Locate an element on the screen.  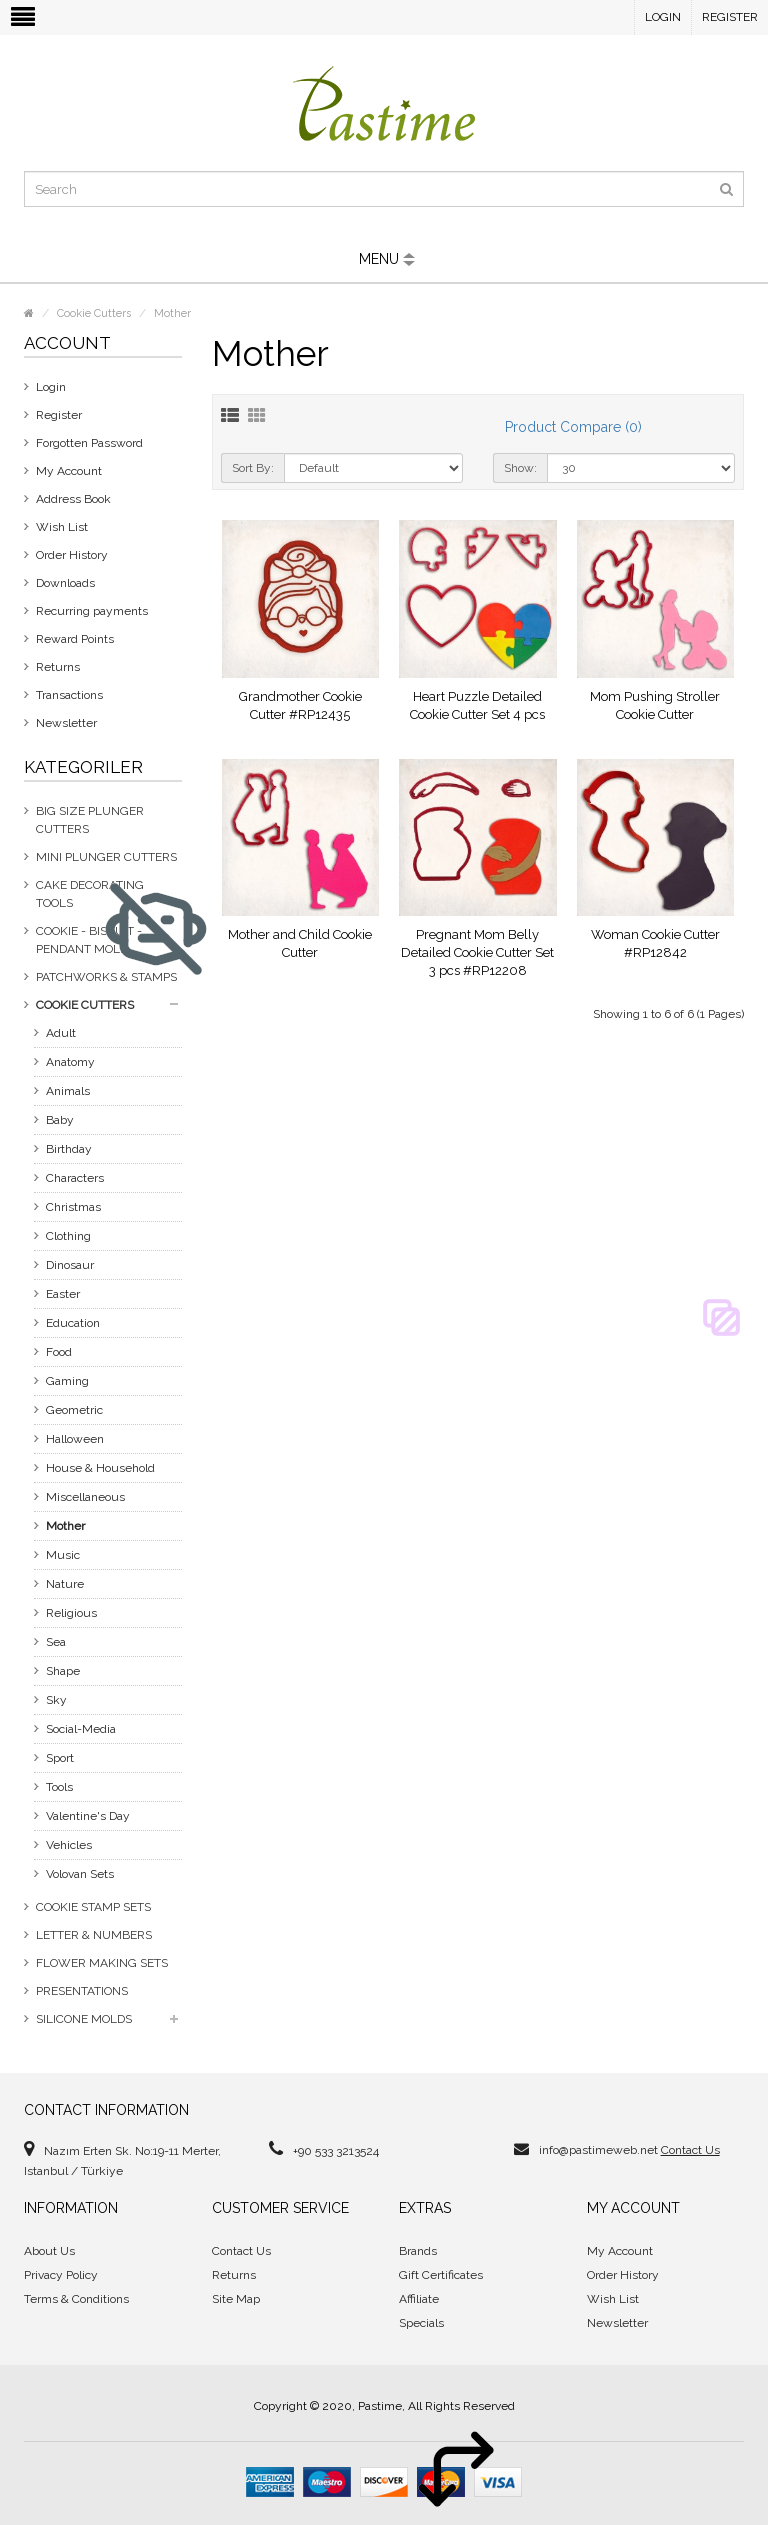
face mask not required is located at coordinates (156, 929).